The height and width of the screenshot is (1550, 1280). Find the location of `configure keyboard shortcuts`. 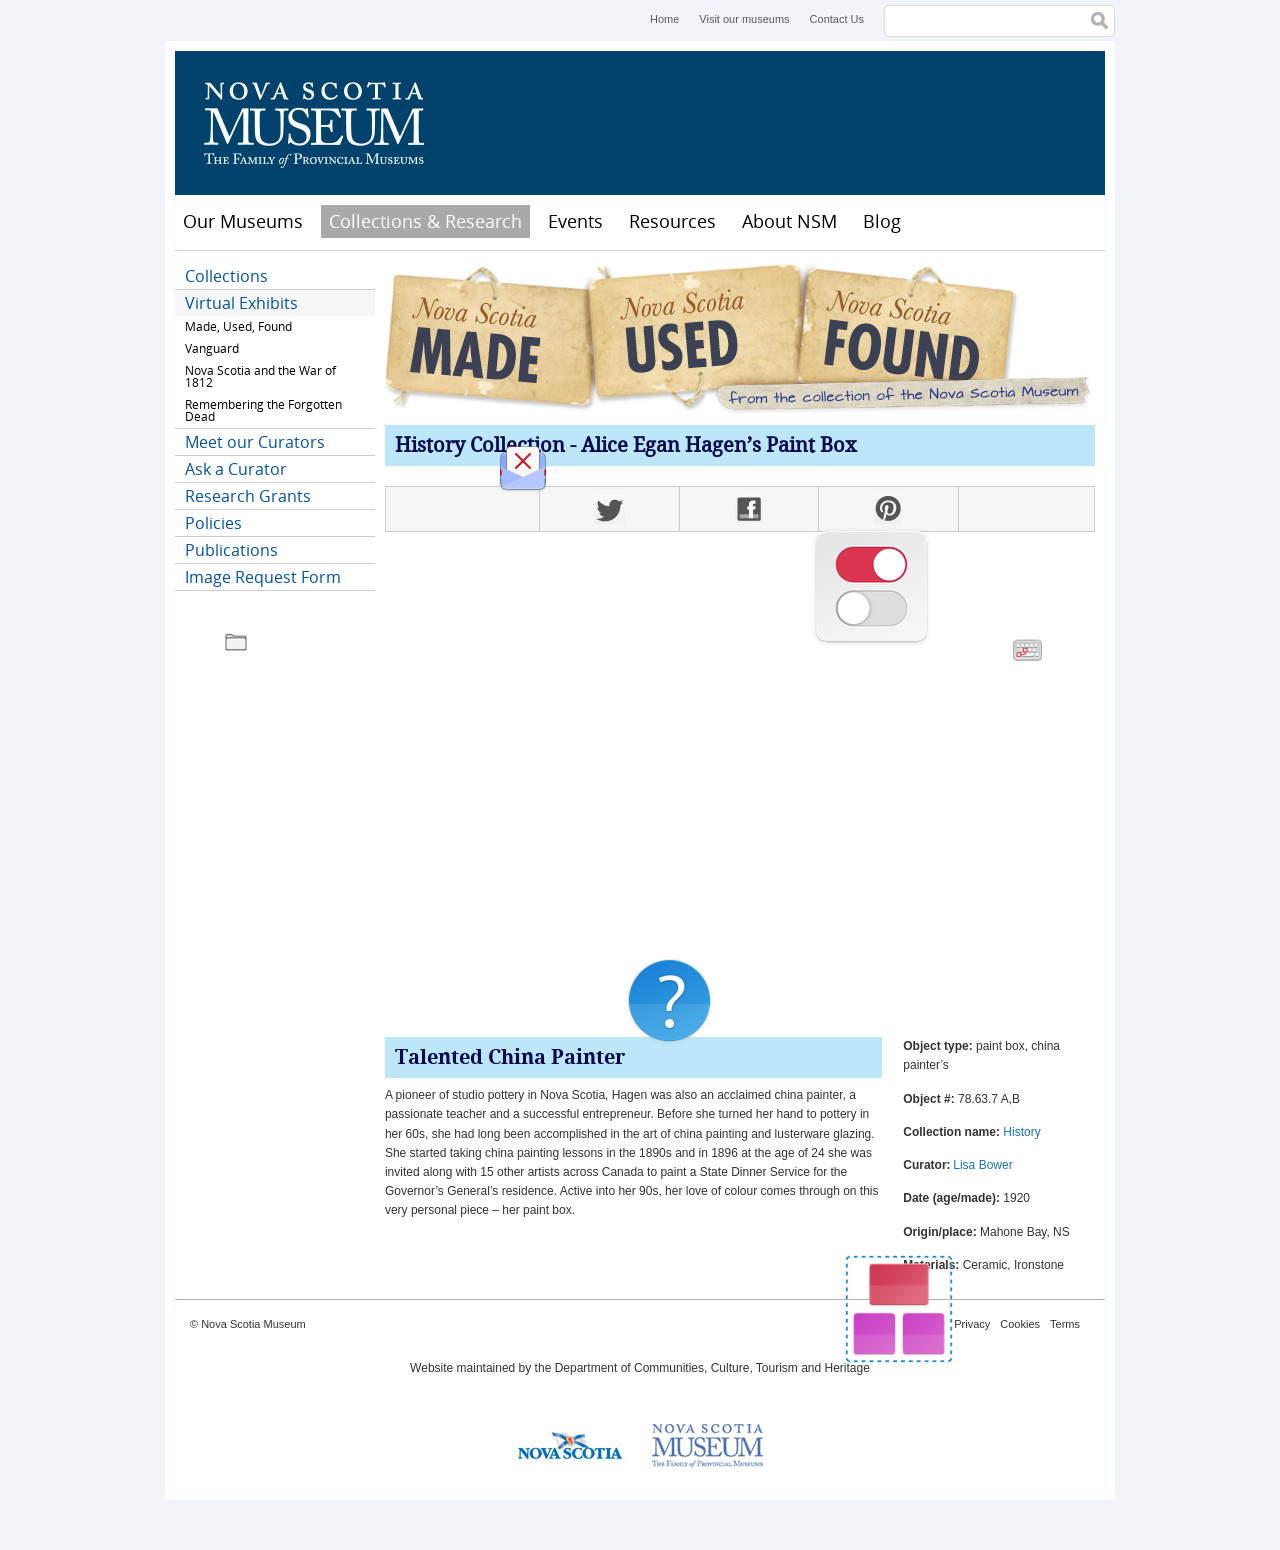

configure keyboard shortcuts is located at coordinates (1027, 650).